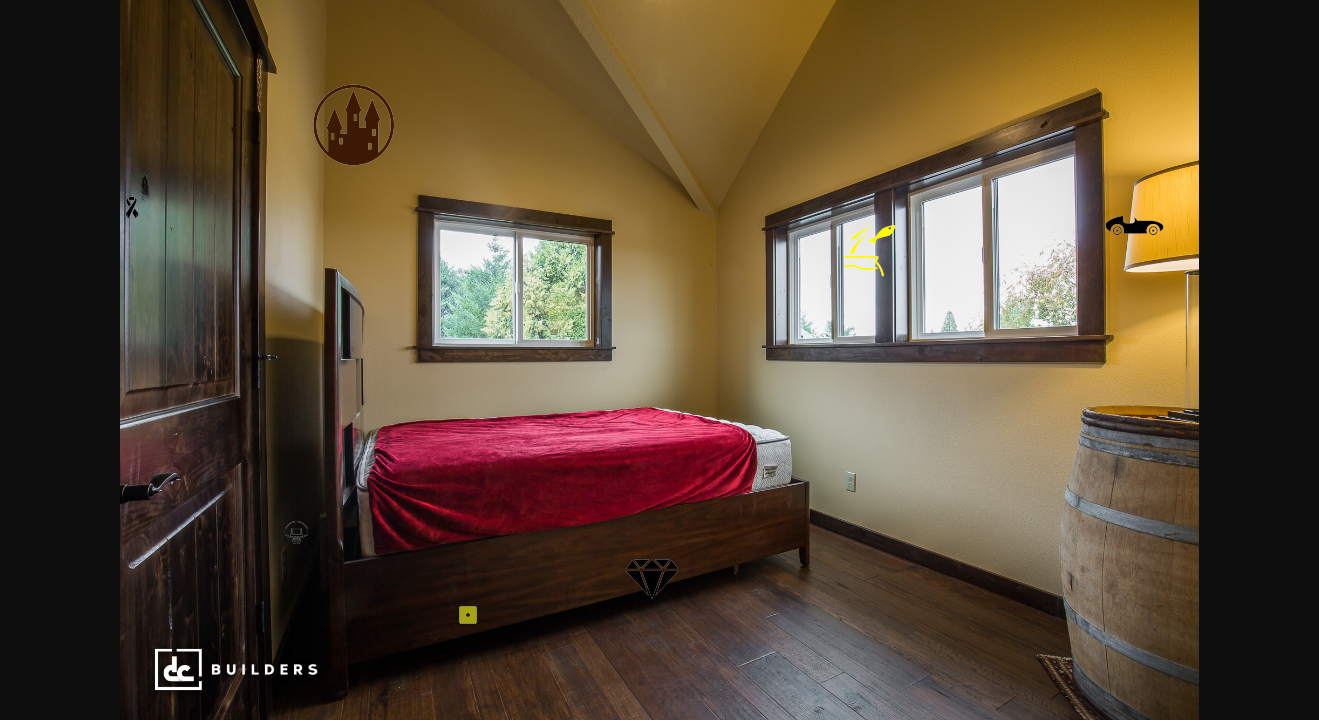 This screenshot has width=1319, height=720. What do you see at coordinates (296, 532) in the screenshot?
I see `access basketball game or sports section` at bounding box center [296, 532].